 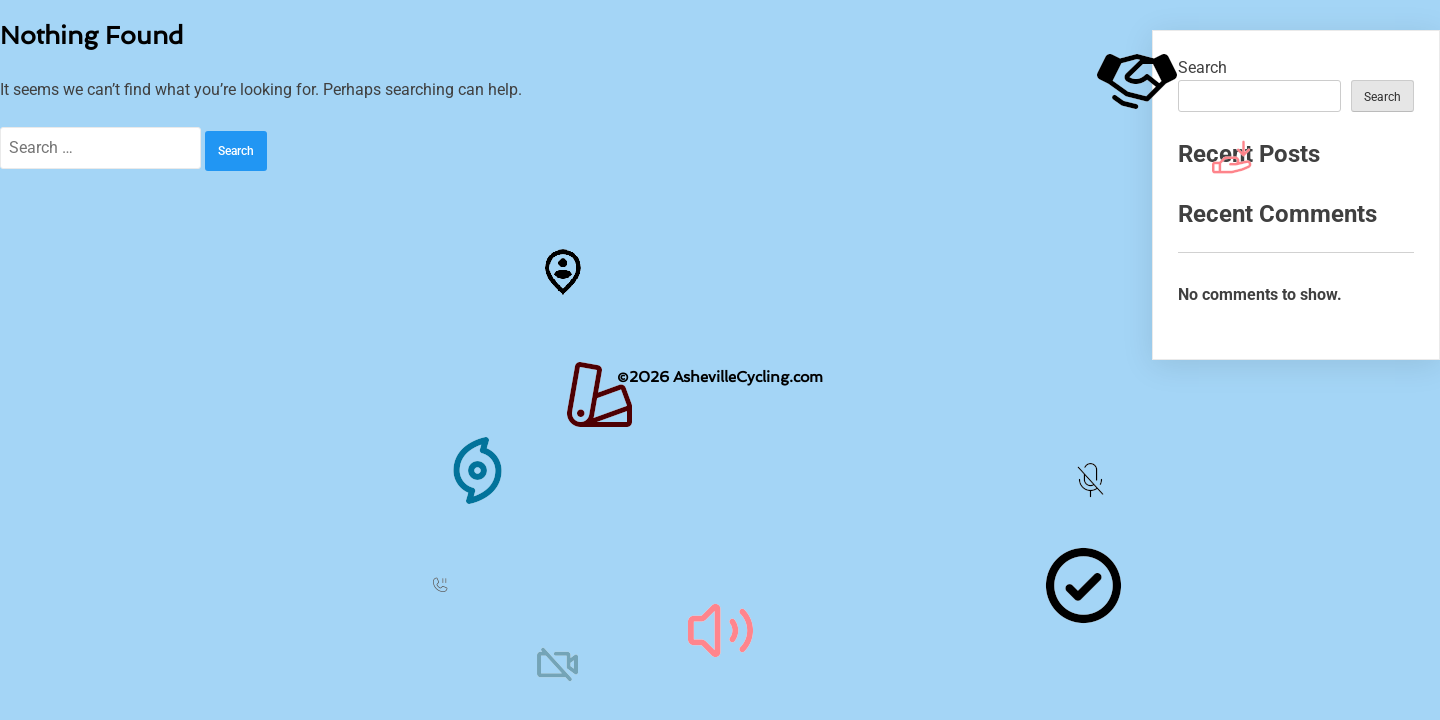 What do you see at coordinates (720, 630) in the screenshot?
I see `adjust audio volume level` at bounding box center [720, 630].